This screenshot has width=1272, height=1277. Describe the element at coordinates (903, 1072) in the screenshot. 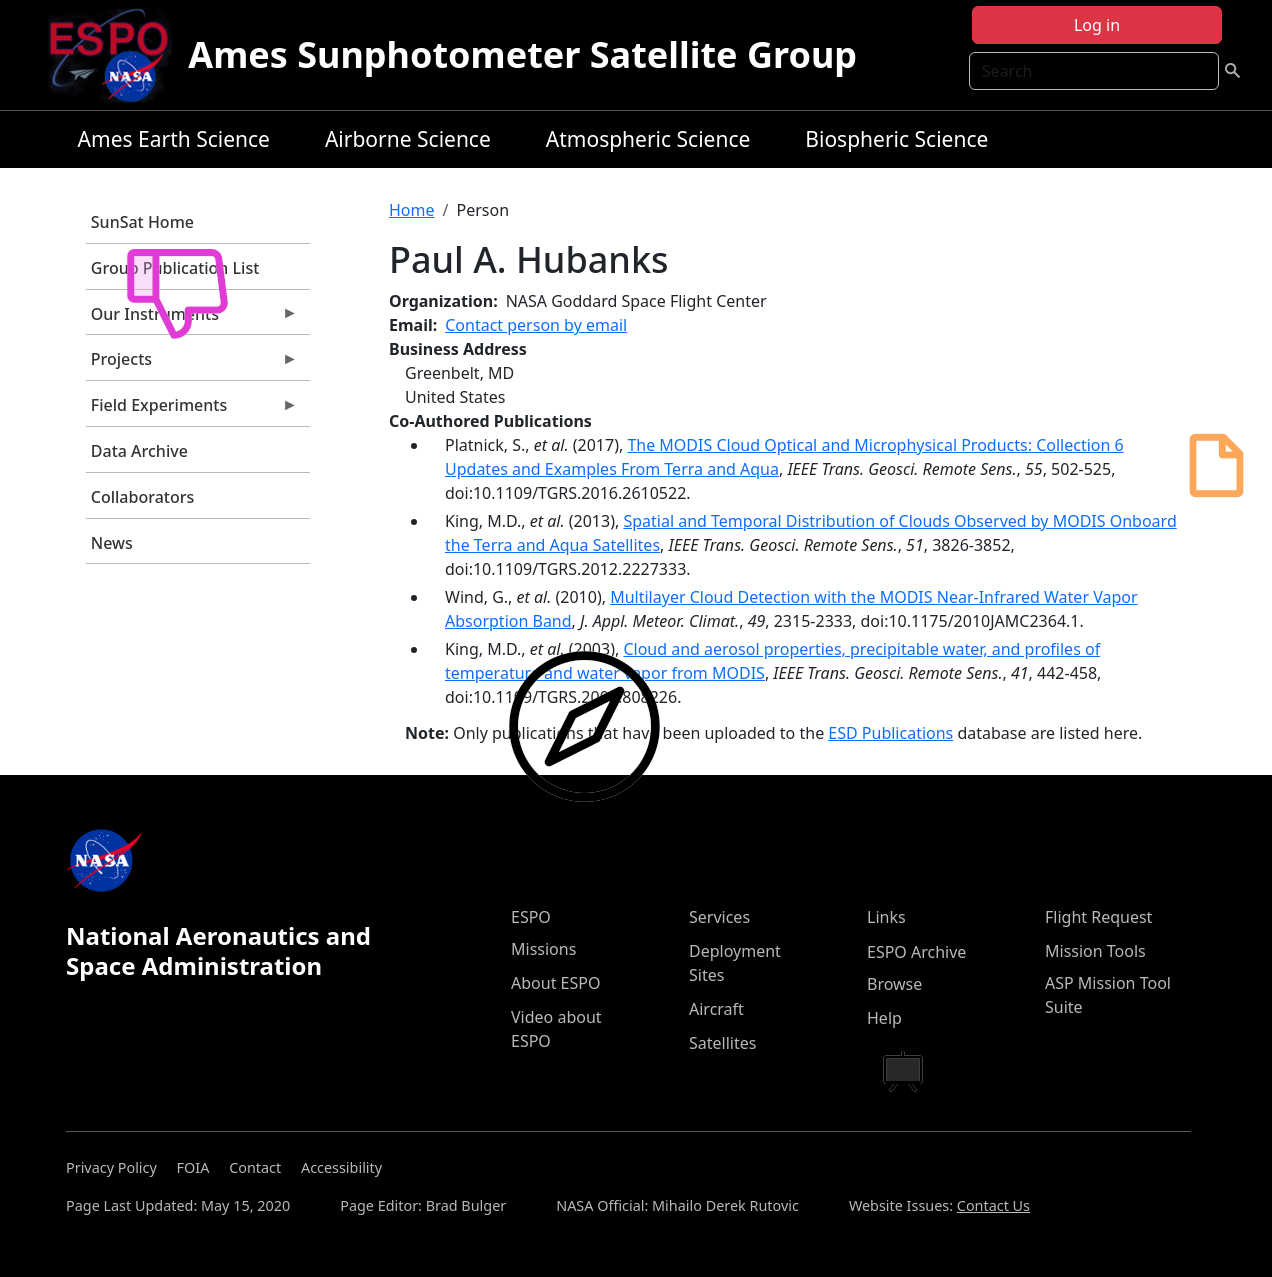

I see `start or view a presentation` at that location.